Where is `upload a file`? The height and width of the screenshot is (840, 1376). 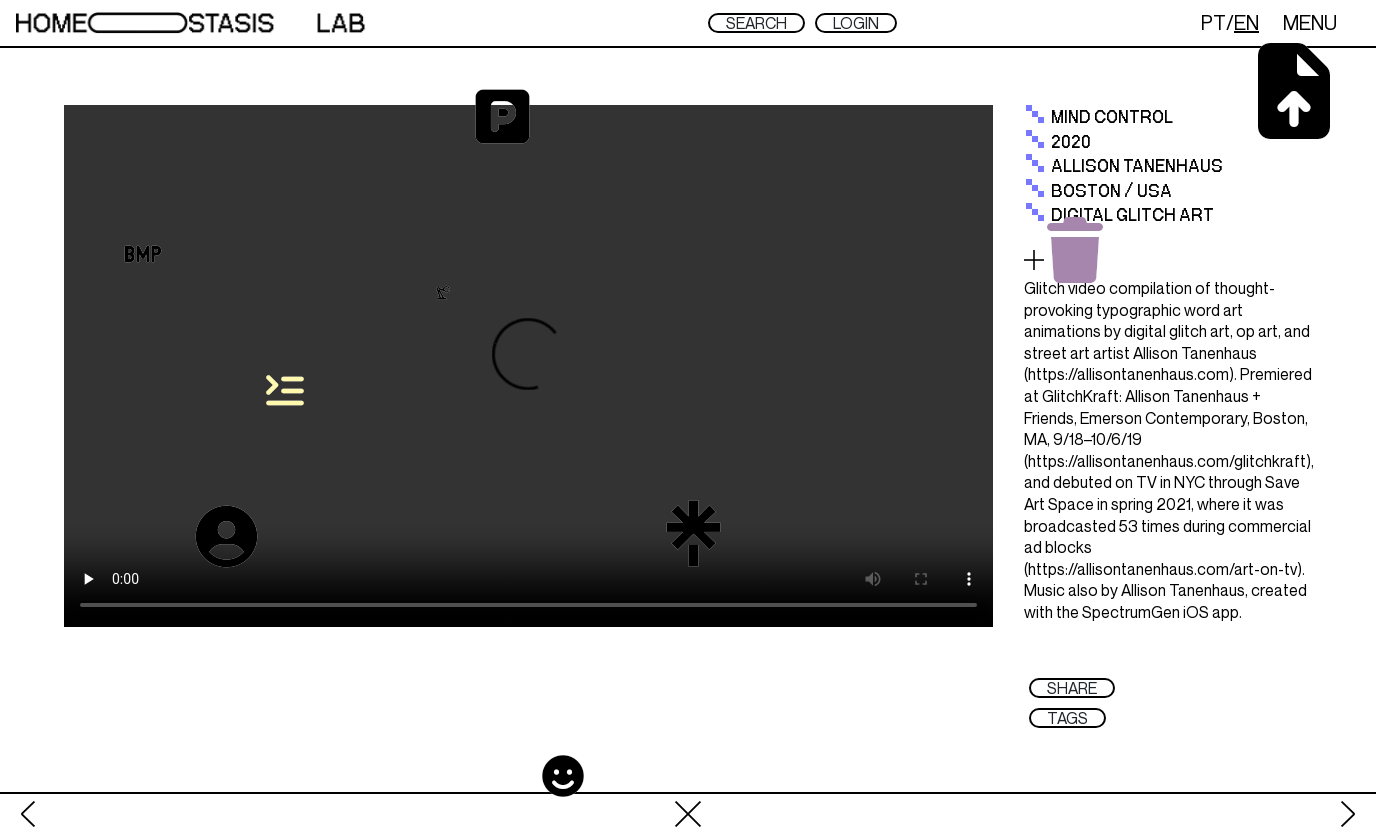 upload a file is located at coordinates (1294, 91).